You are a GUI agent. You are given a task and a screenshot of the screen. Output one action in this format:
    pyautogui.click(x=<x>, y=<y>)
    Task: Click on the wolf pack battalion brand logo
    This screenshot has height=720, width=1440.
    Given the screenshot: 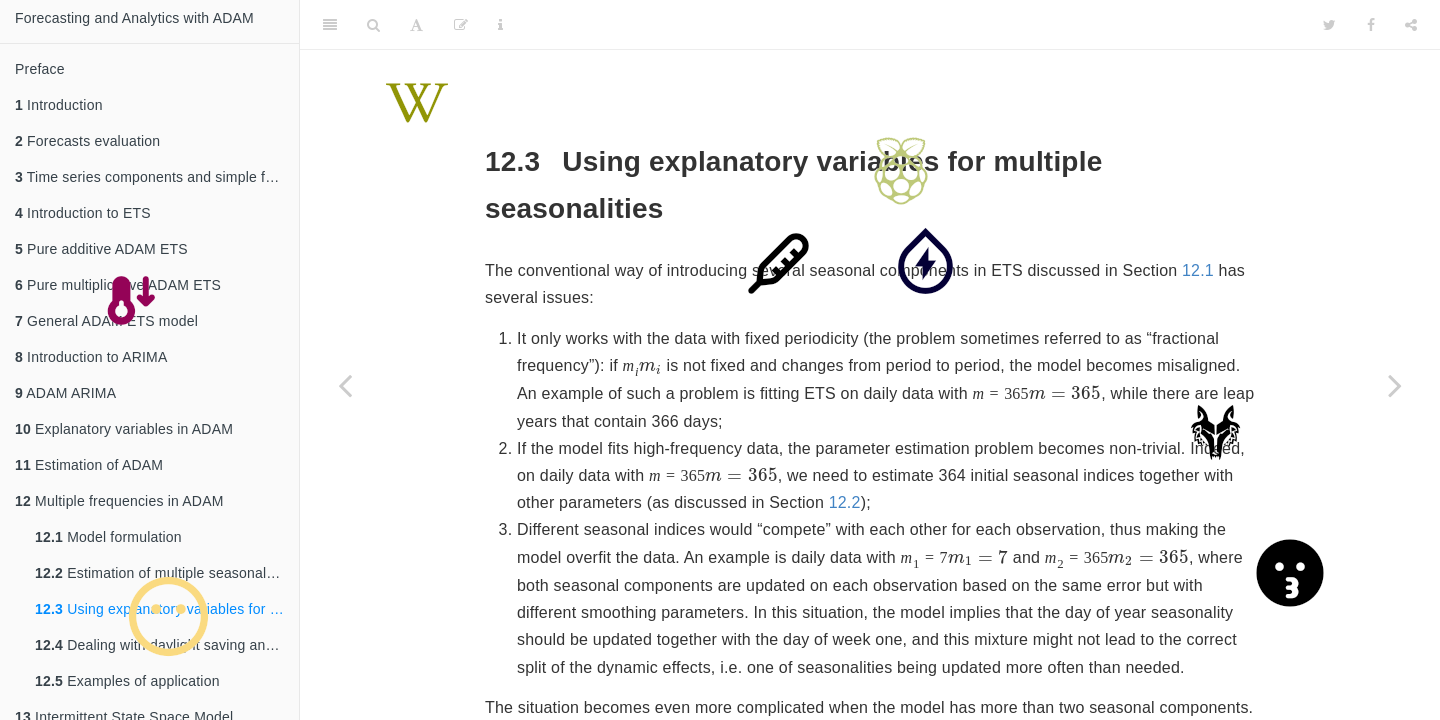 What is the action you would take?
    pyautogui.click(x=1215, y=432)
    